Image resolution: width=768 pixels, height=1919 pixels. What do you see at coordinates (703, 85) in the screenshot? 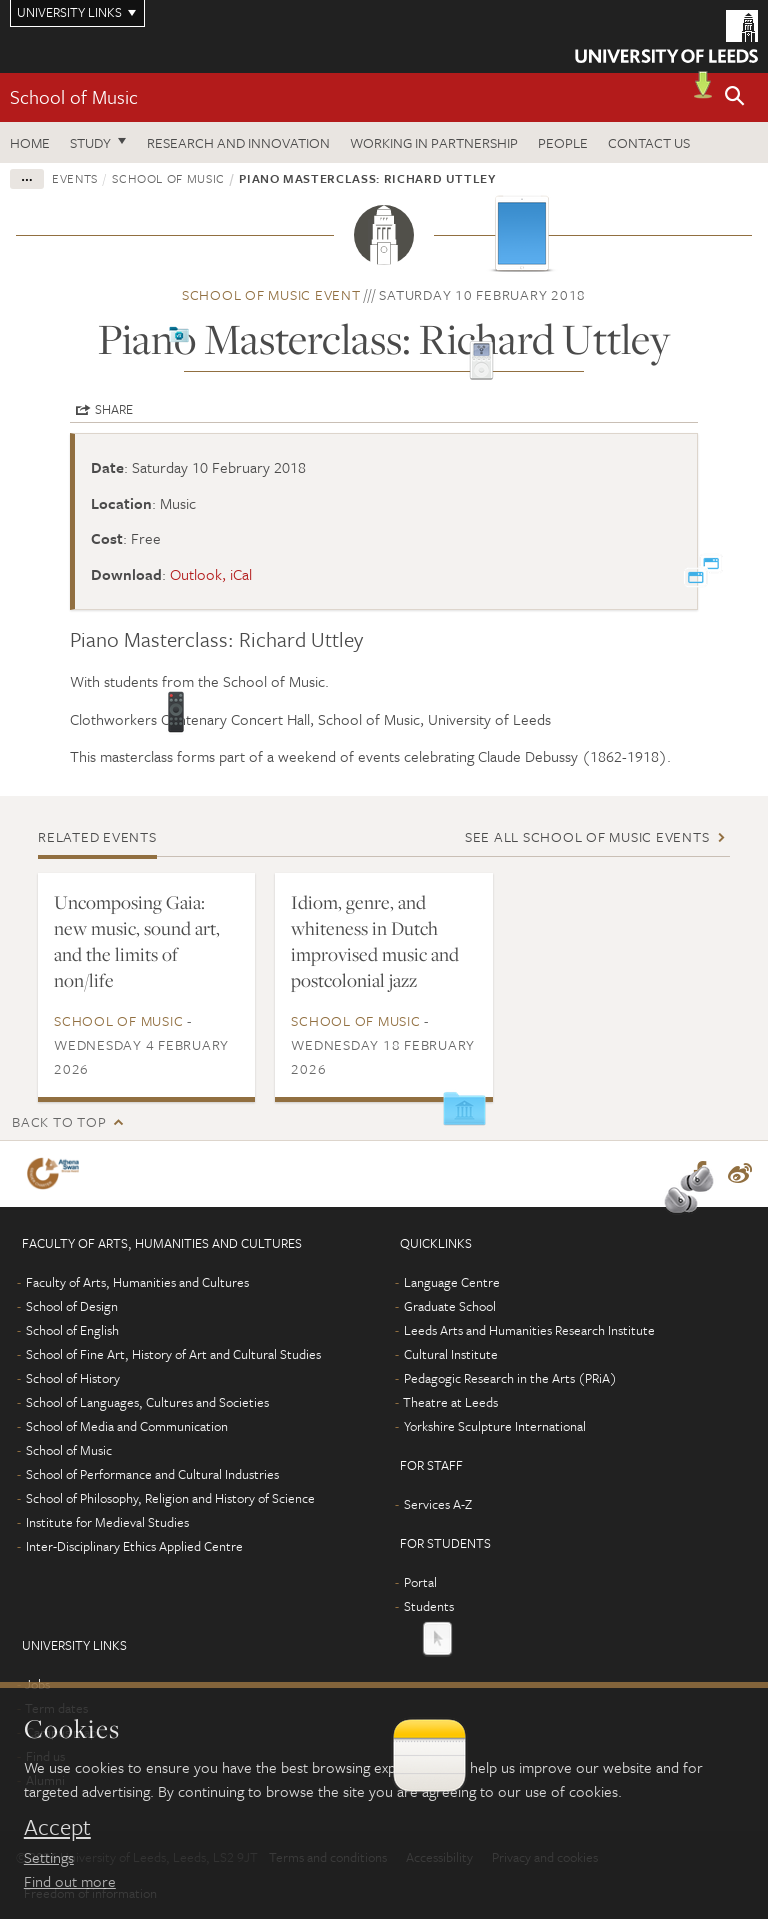
I see `save the current document` at bounding box center [703, 85].